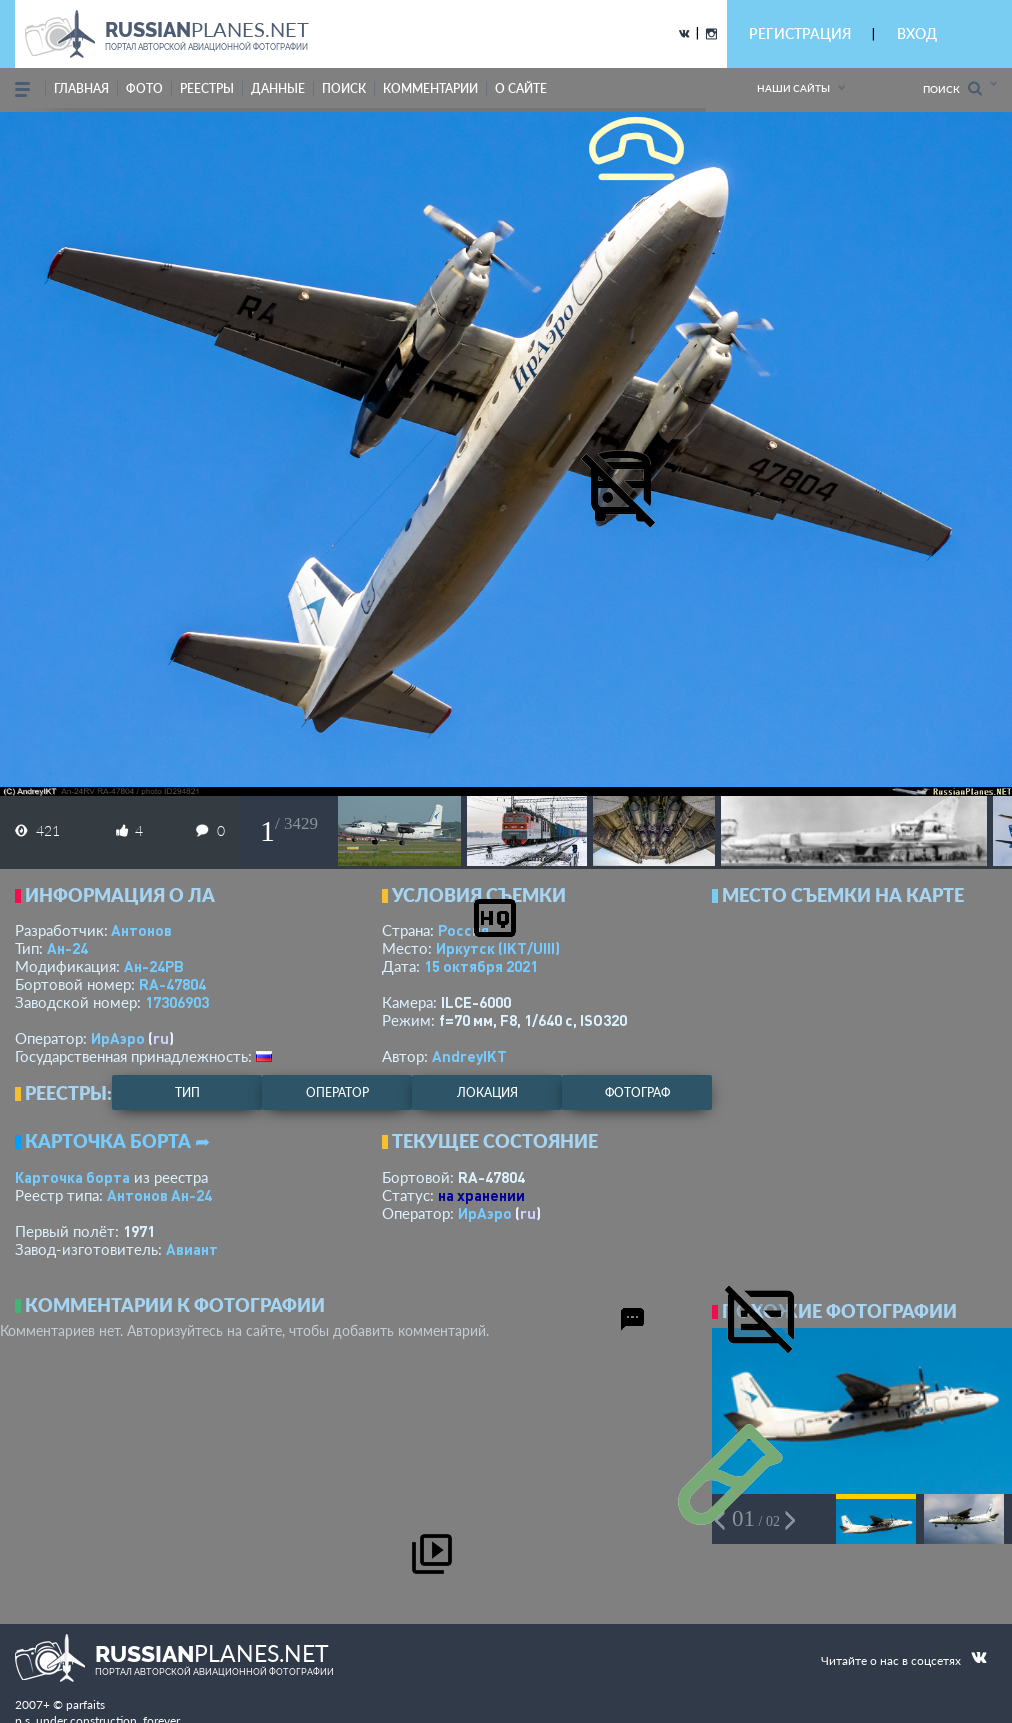 The image size is (1012, 1723). Describe the element at coordinates (761, 1317) in the screenshot. I see `turn off subtitles or closed captions` at that location.